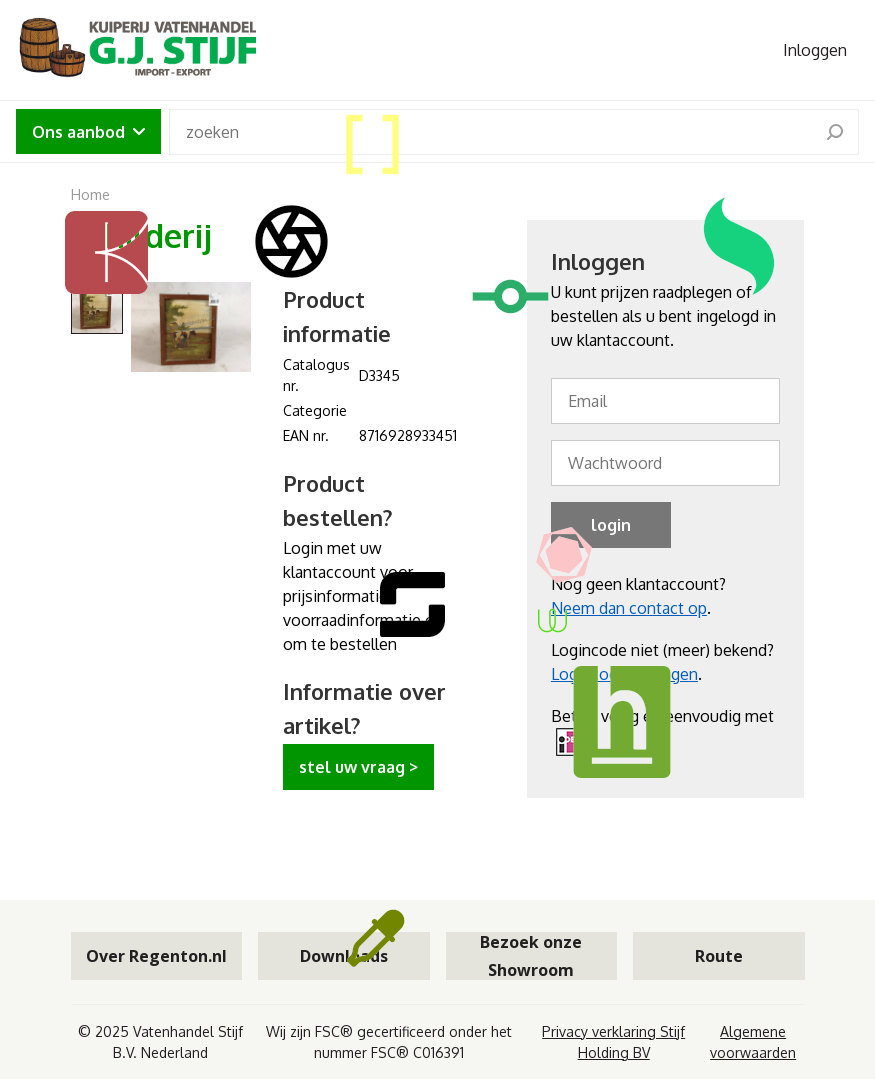 The image size is (875, 1079). I want to click on open camera or take a photo, so click(291, 241).